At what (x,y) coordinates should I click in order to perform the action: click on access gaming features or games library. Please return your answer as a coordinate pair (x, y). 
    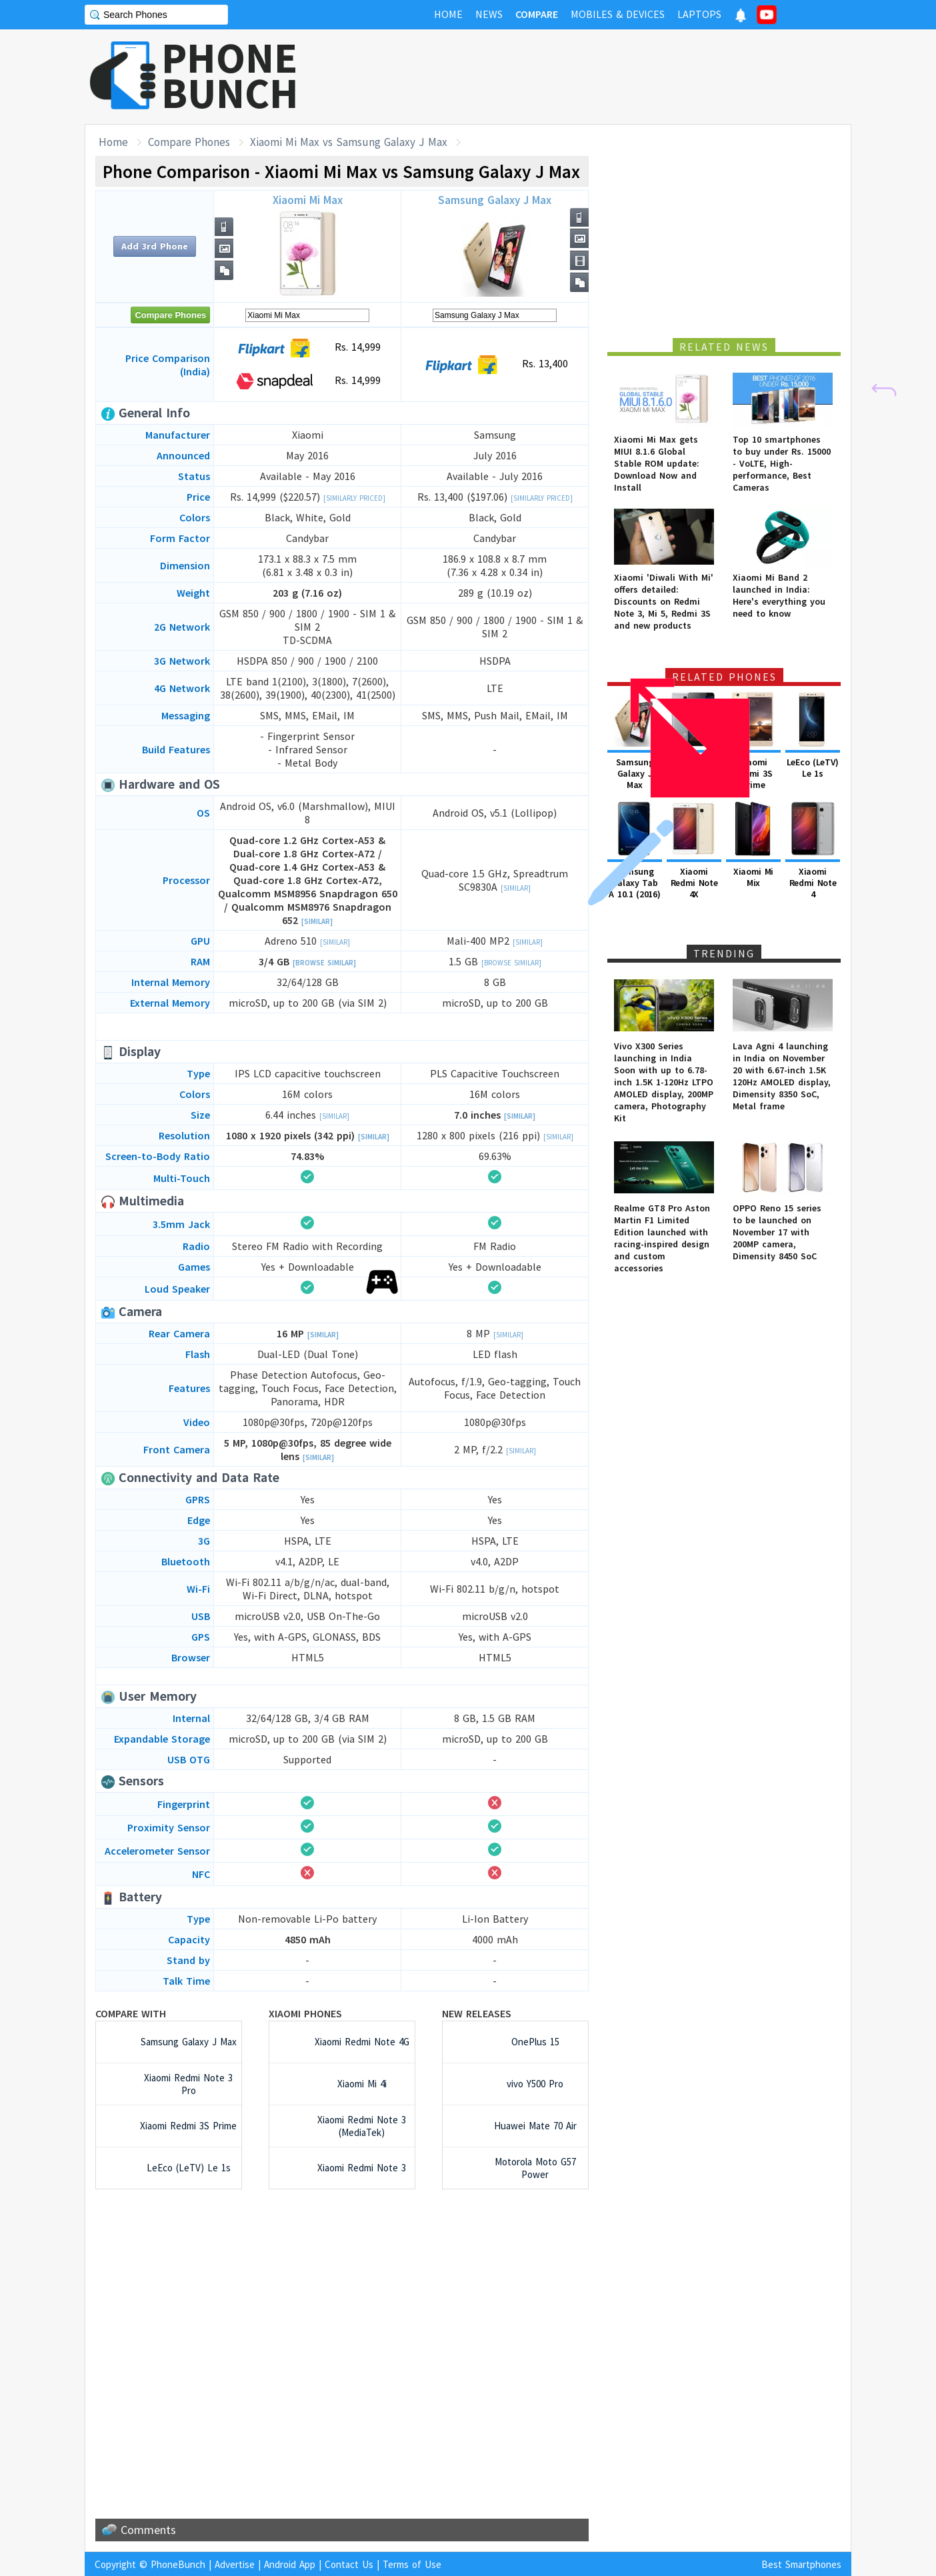
    Looking at the image, I should click on (383, 1282).